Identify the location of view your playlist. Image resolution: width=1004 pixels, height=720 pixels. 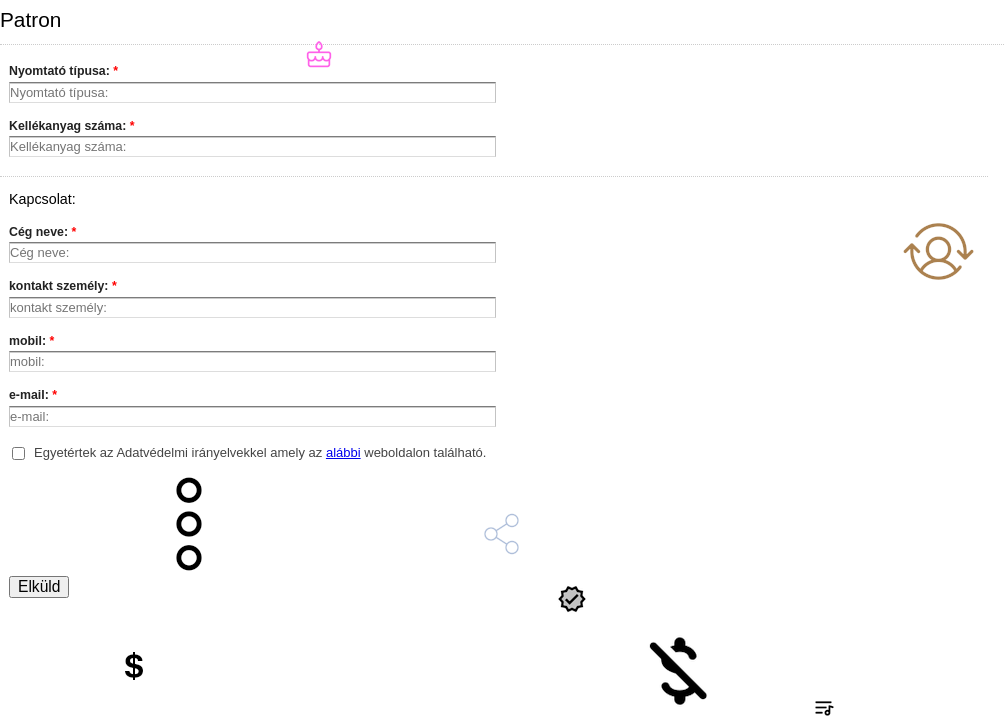
(823, 707).